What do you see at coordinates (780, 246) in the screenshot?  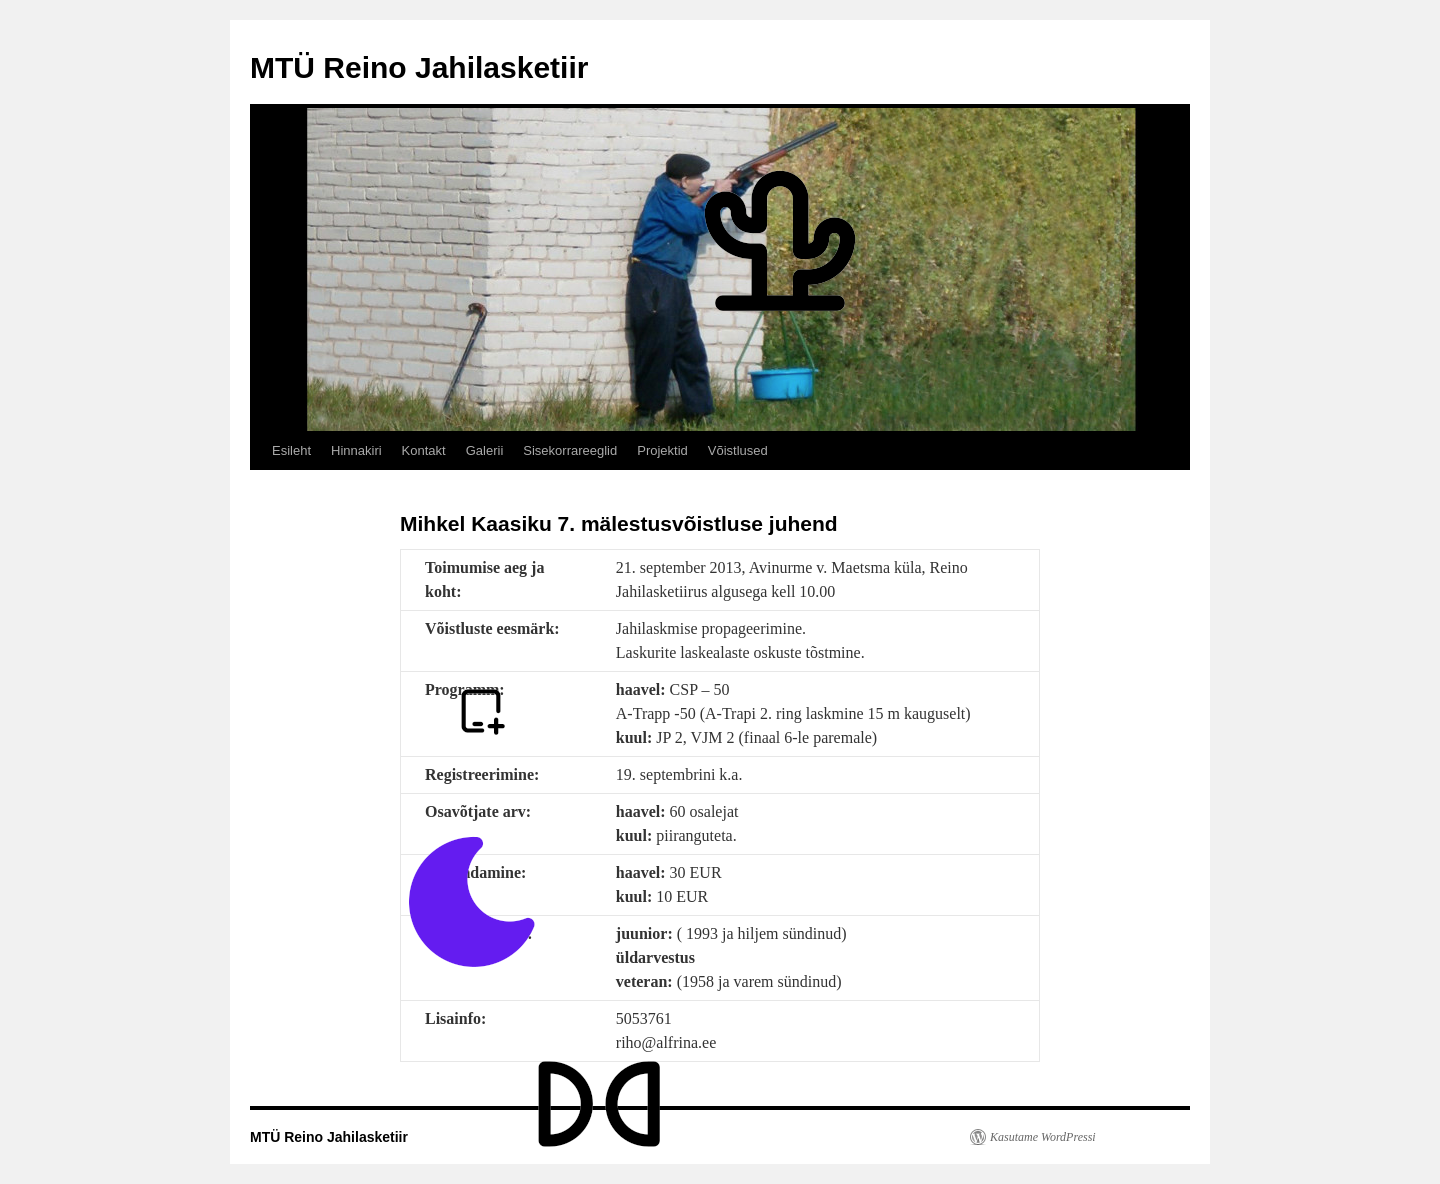 I see `indicates desert or arid climate theme` at bounding box center [780, 246].